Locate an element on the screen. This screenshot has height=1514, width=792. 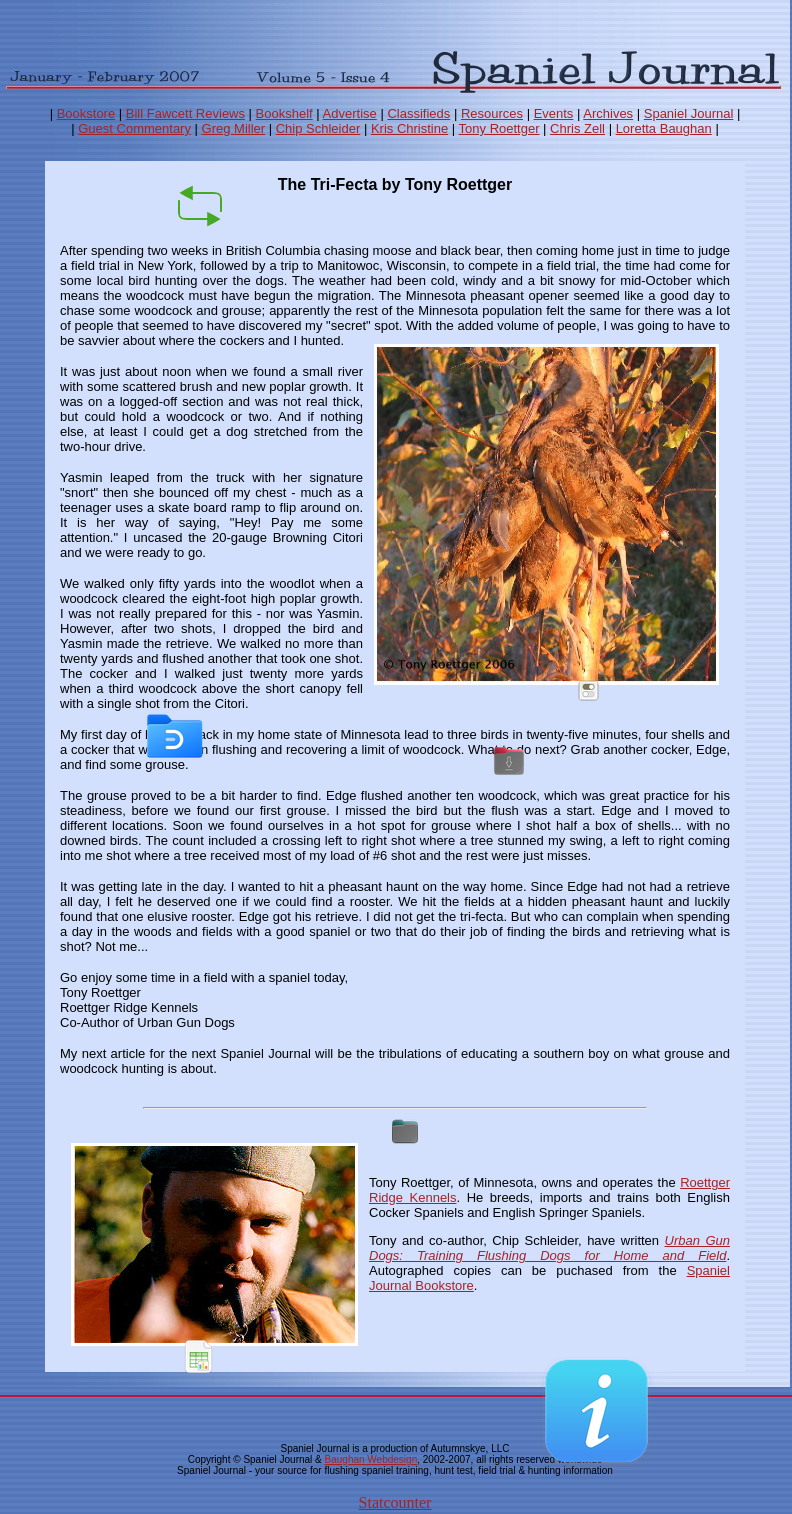
view more information or details is located at coordinates (596, 1413).